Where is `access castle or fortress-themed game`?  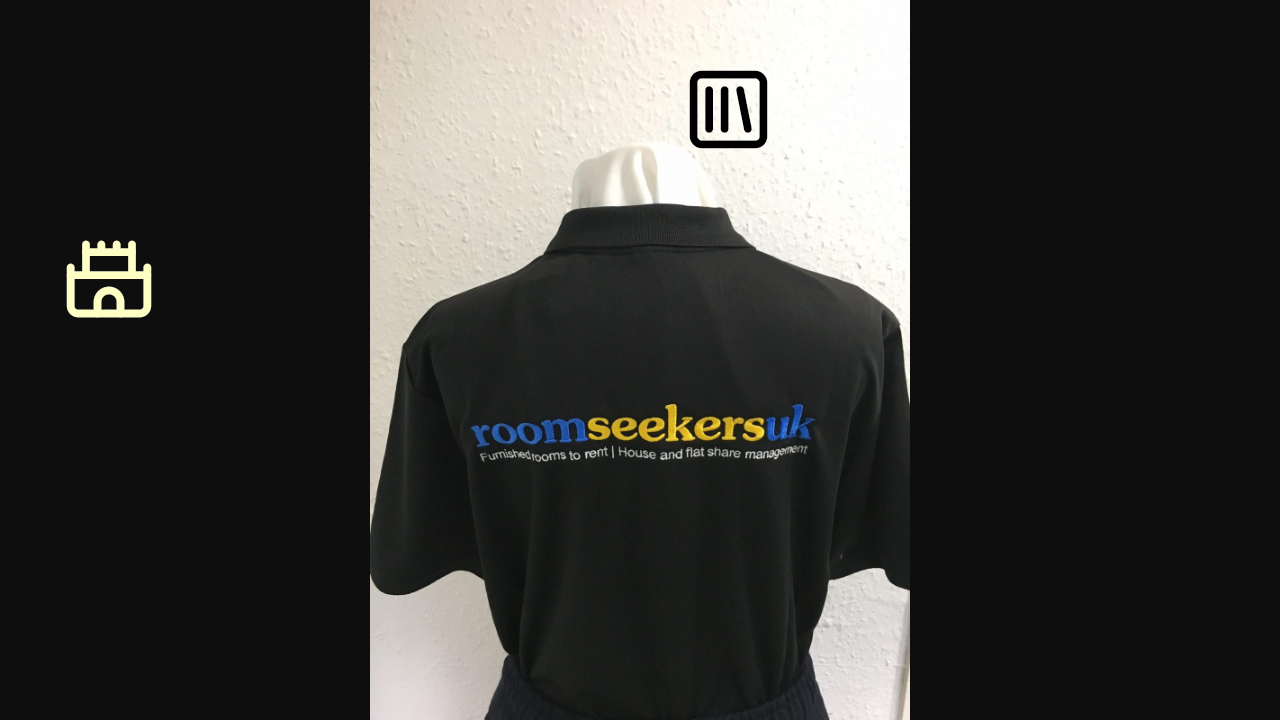 access castle or fortress-themed game is located at coordinates (109, 279).